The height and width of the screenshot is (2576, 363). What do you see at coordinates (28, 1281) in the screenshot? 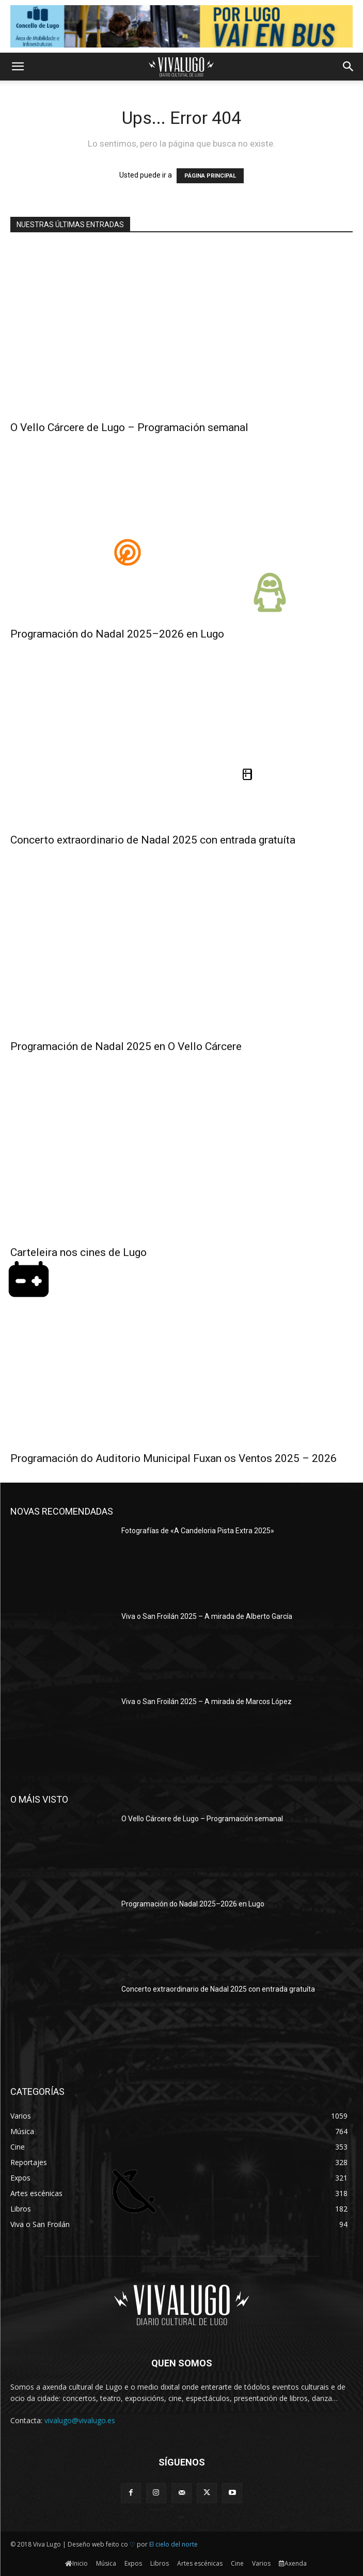
I see `indicates vehicle battery status` at bounding box center [28, 1281].